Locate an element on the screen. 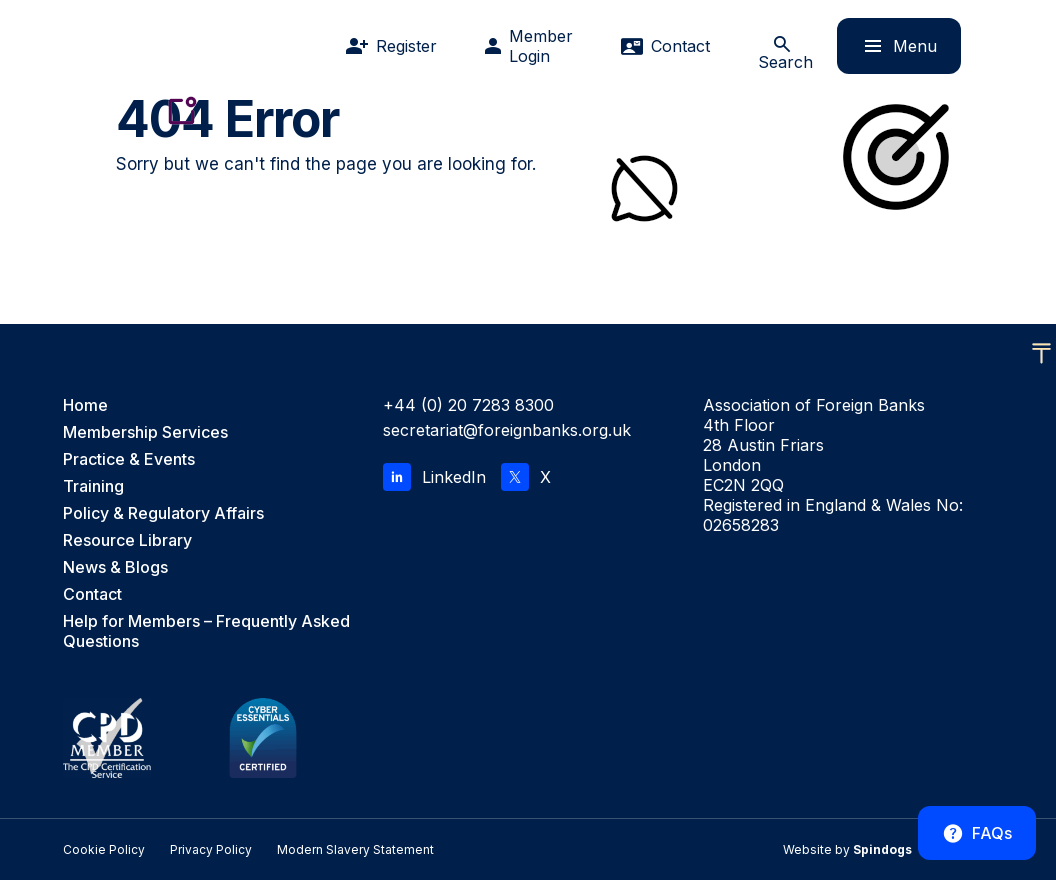 This screenshot has height=880, width=1056. display prices in kazakhstani tenge is located at coordinates (1041, 352).